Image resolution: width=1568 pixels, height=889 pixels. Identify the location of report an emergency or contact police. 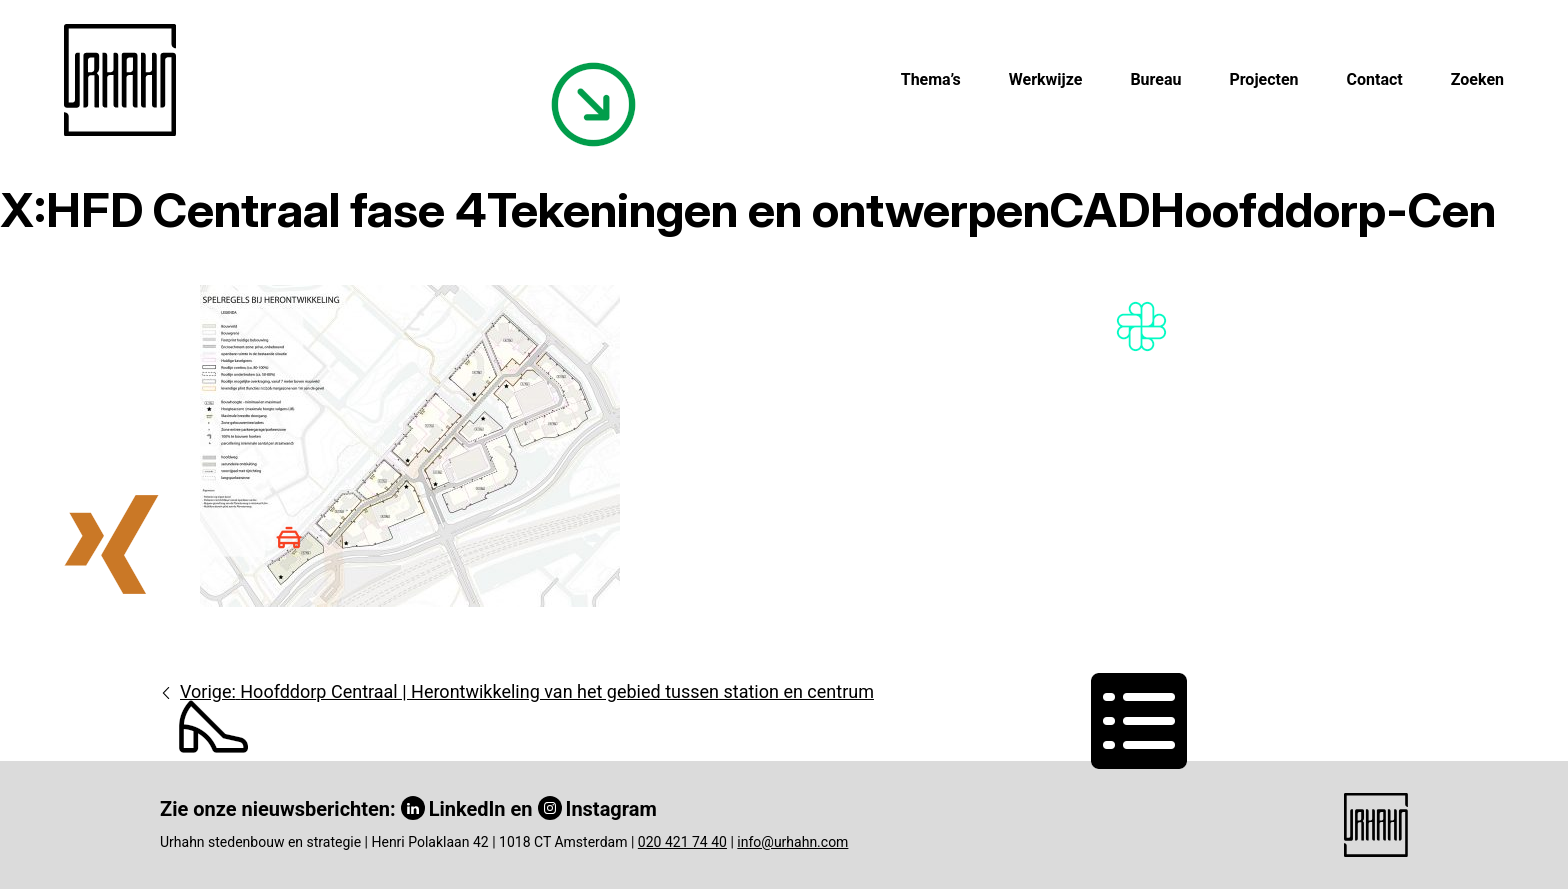
(289, 539).